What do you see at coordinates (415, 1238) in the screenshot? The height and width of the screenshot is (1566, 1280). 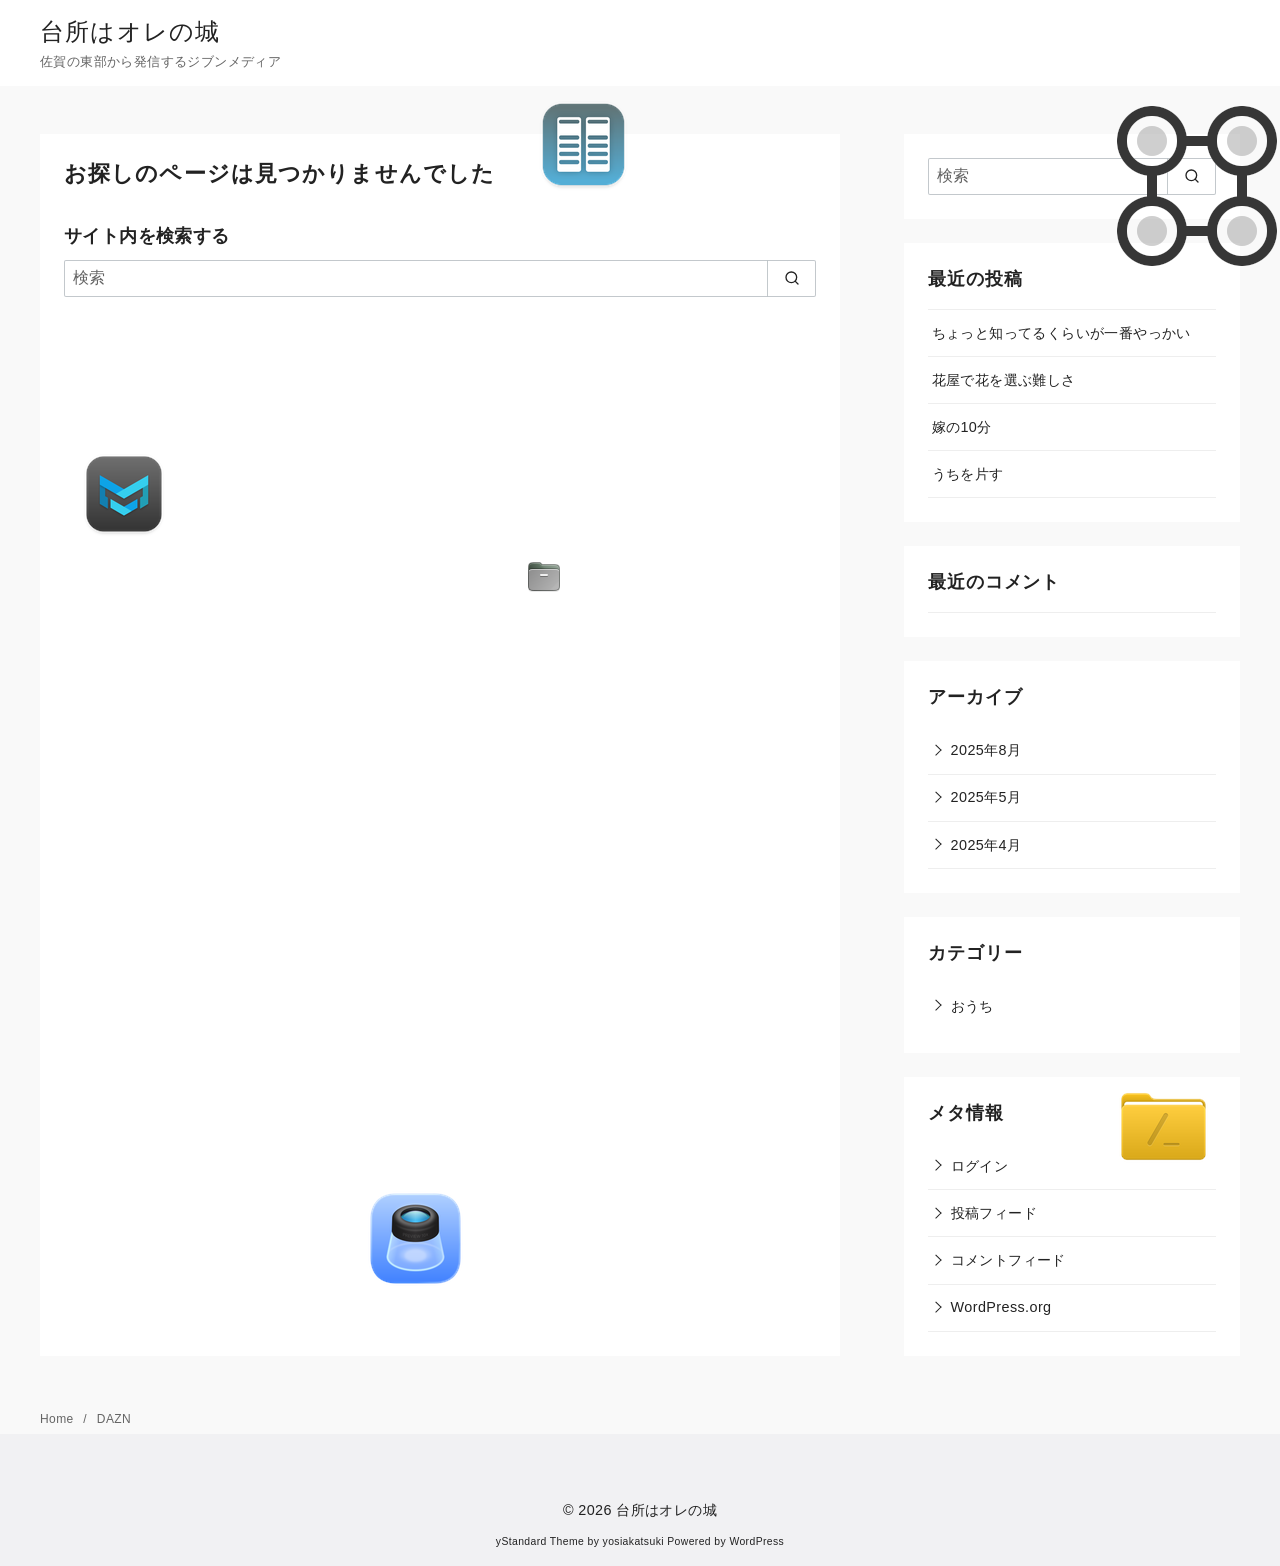 I see `open eye of gnome image viewer` at bounding box center [415, 1238].